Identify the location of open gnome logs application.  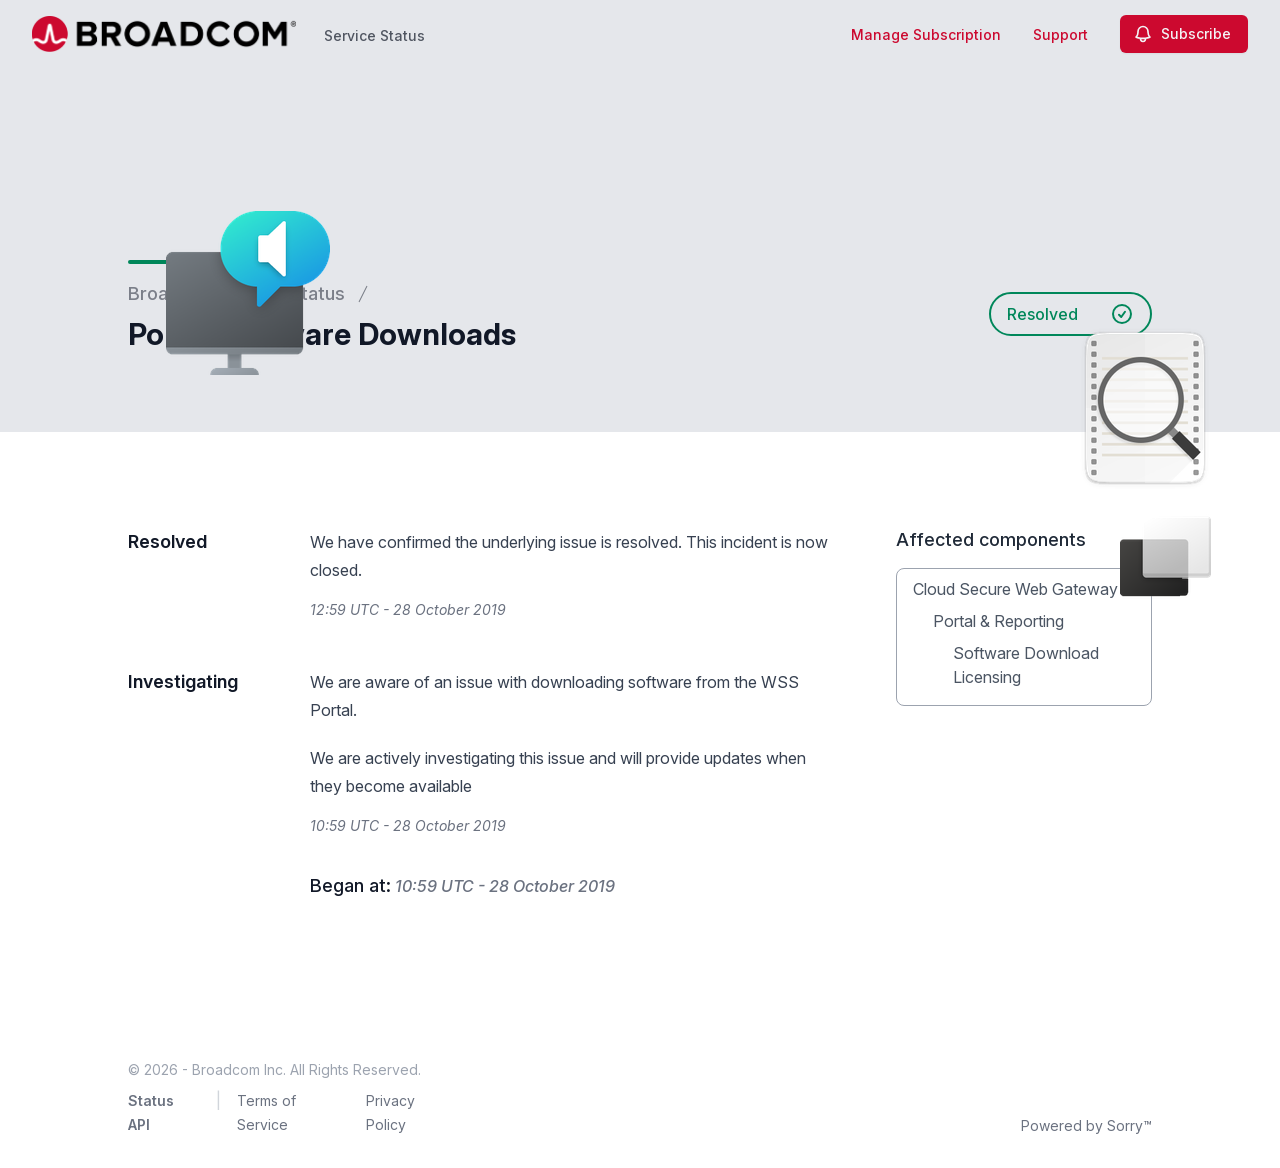
(1145, 408).